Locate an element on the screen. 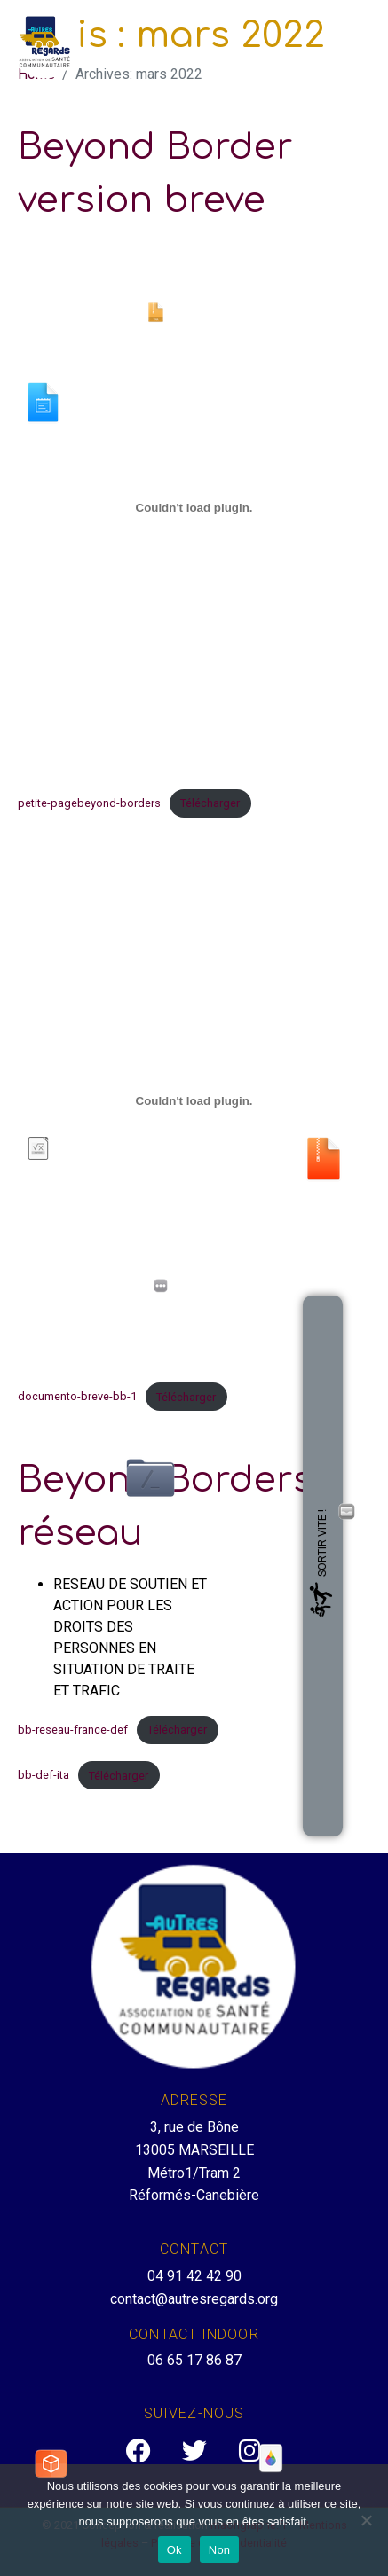 The width and height of the screenshot is (388, 2576). open a libreoffice math formula document is located at coordinates (38, 1148).